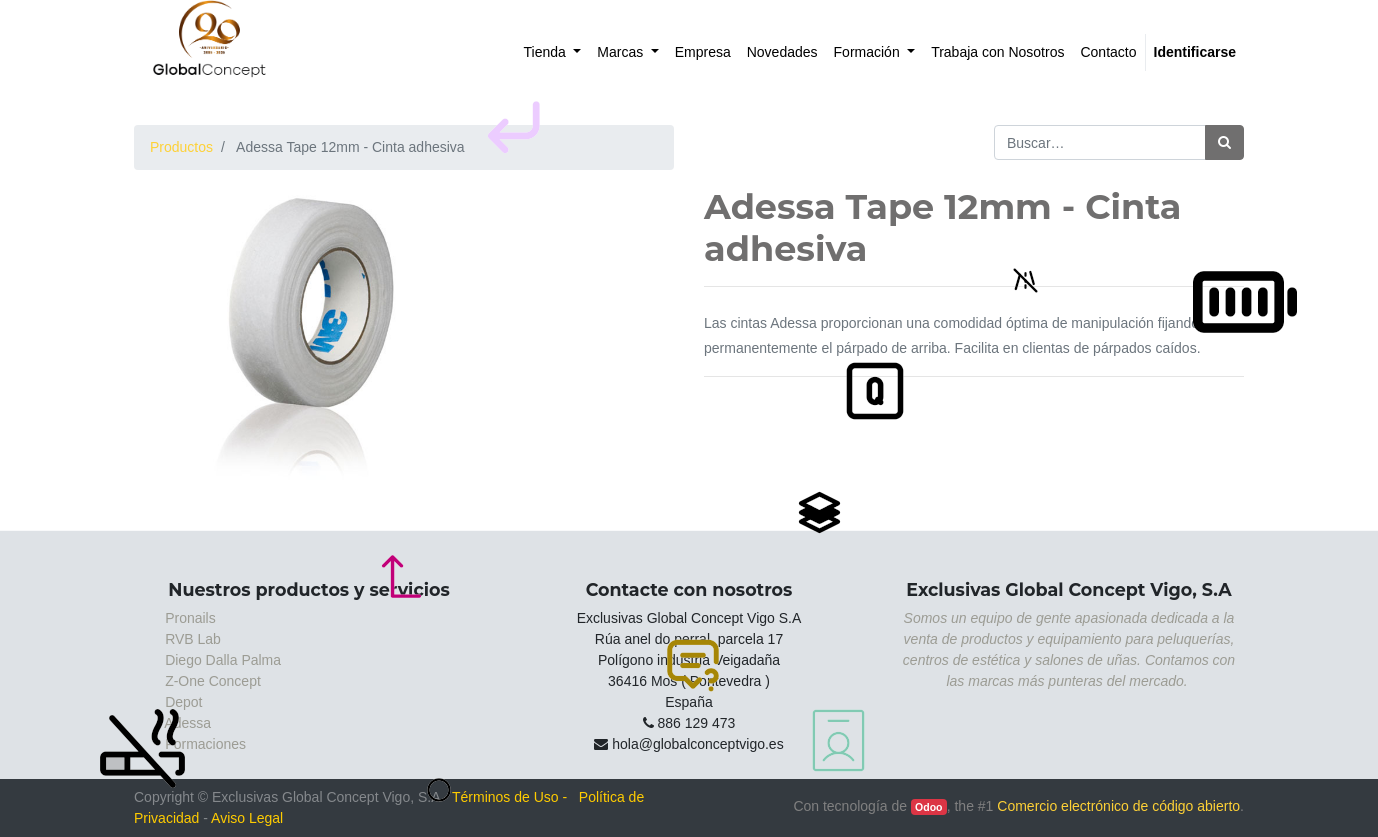 The height and width of the screenshot is (837, 1378). What do you see at coordinates (439, 790) in the screenshot?
I see `indicates dry clean only care instruction` at bounding box center [439, 790].